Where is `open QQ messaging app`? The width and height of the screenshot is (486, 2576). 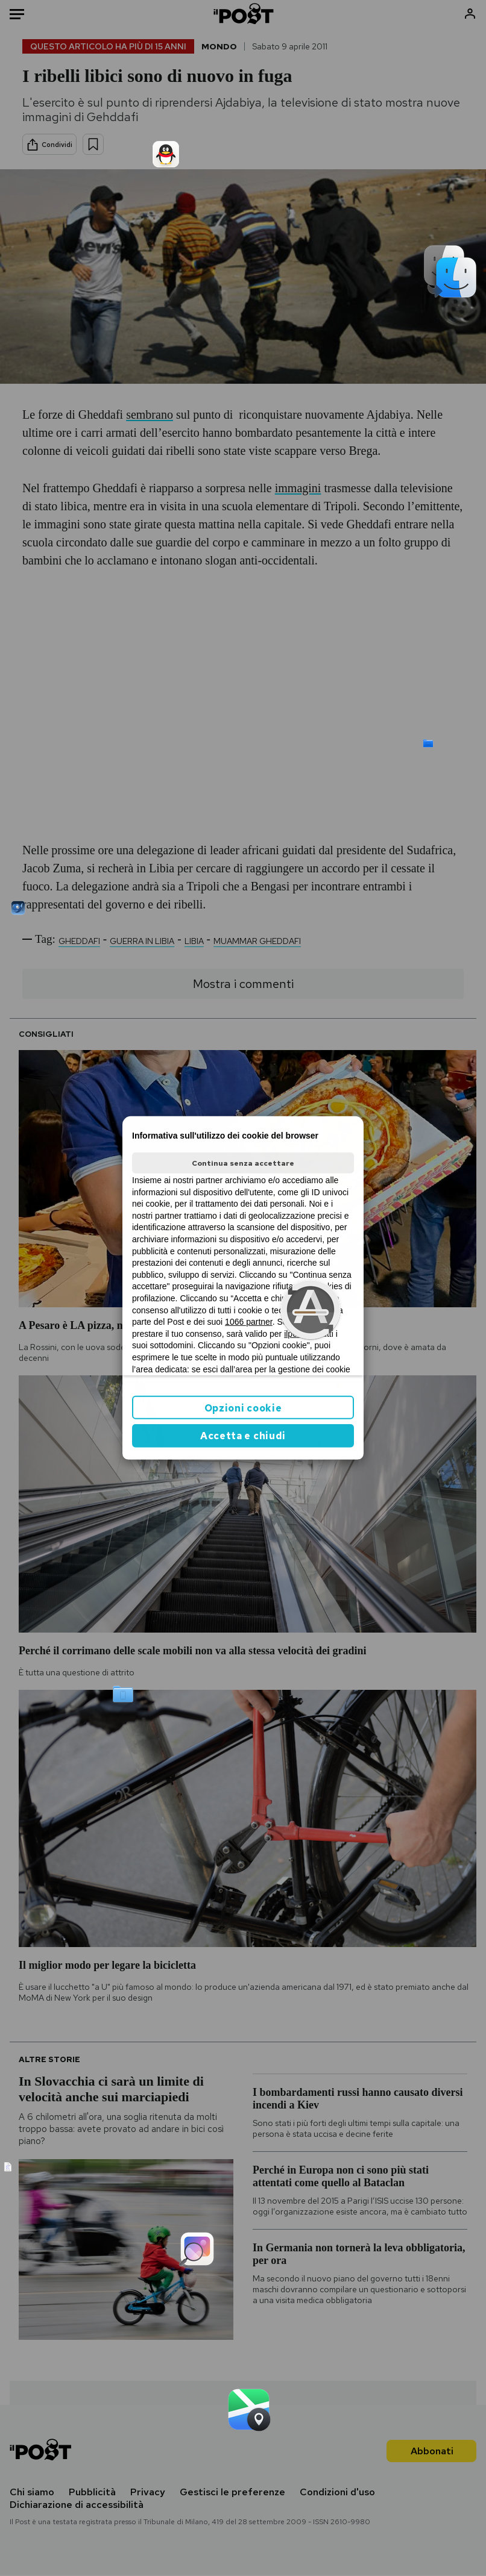
open QQ messaging app is located at coordinates (166, 154).